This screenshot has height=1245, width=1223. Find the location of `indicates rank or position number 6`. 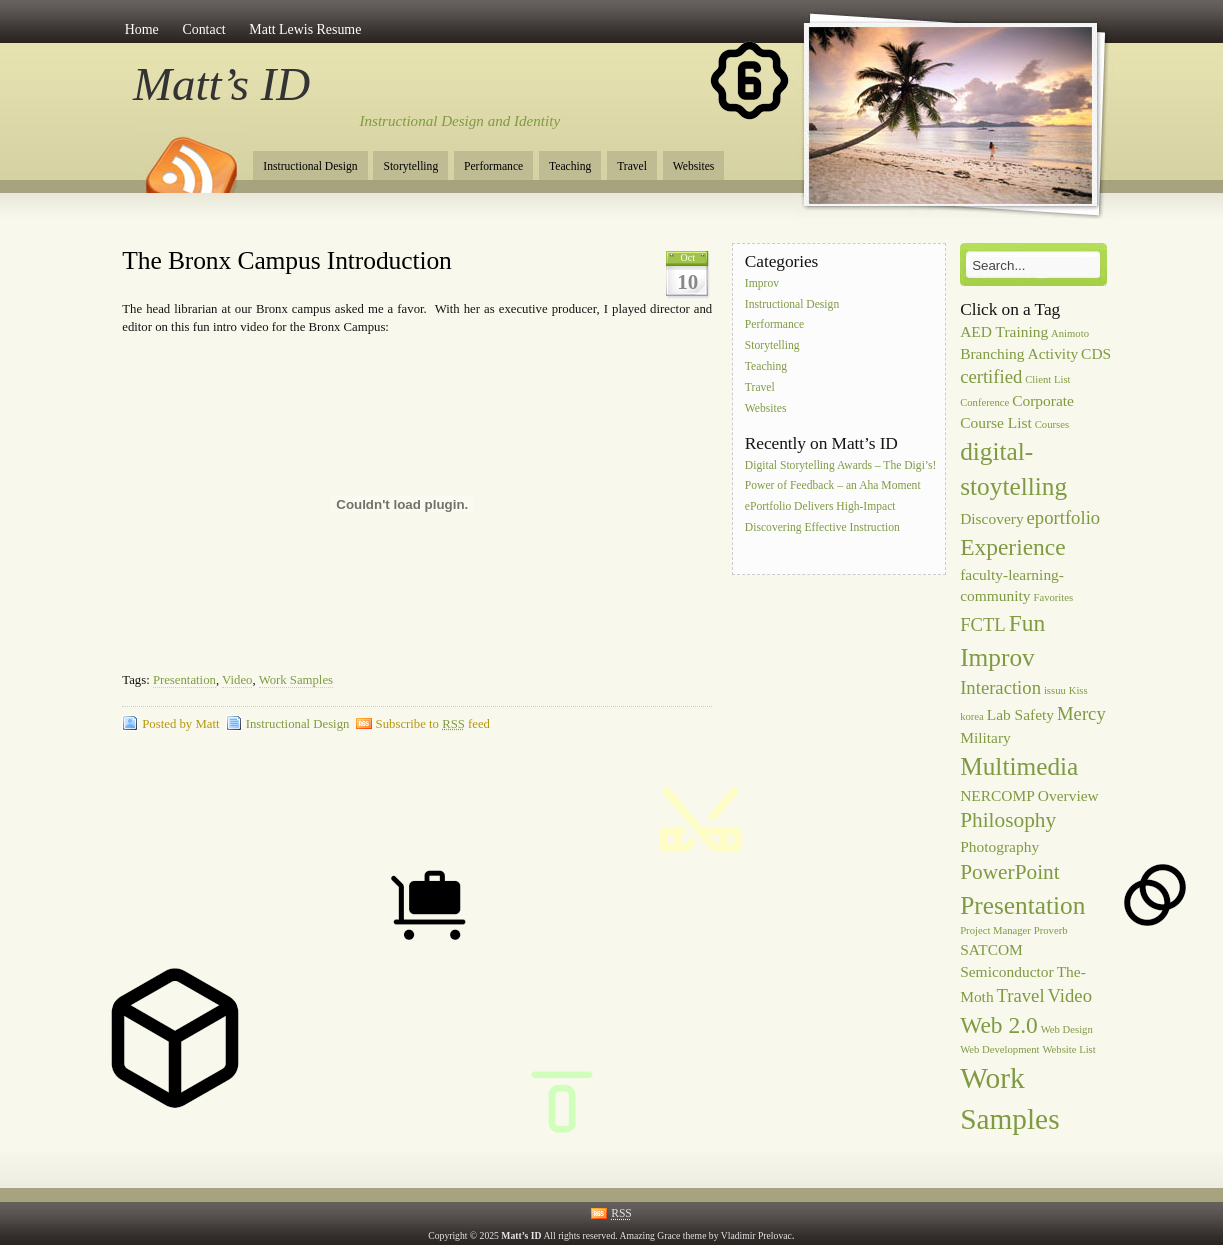

indicates rank or position number 6 is located at coordinates (749, 80).